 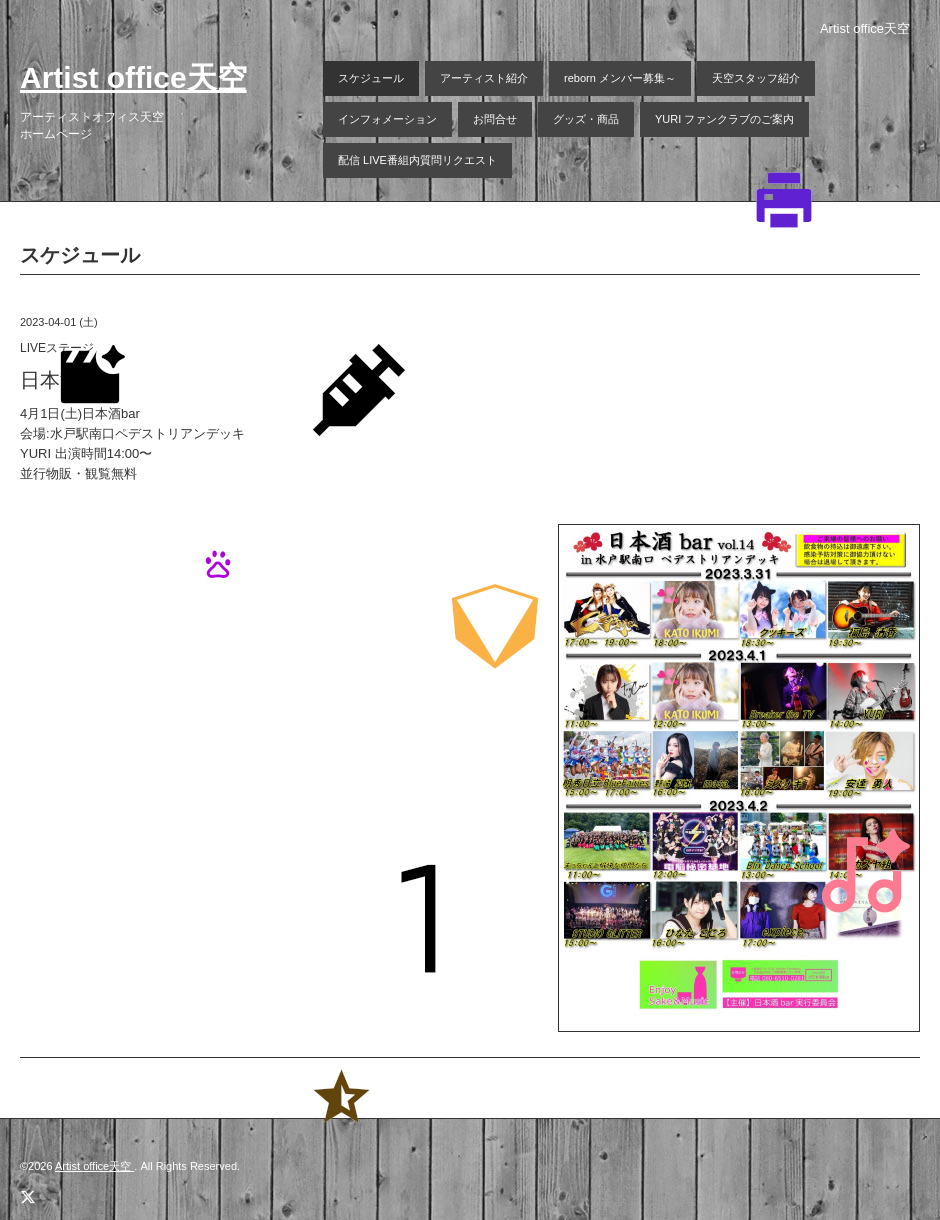 What do you see at coordinates (425, 920) in the screenshot?
I see `indicates first item or top priority` at bounding box center [425, 920].